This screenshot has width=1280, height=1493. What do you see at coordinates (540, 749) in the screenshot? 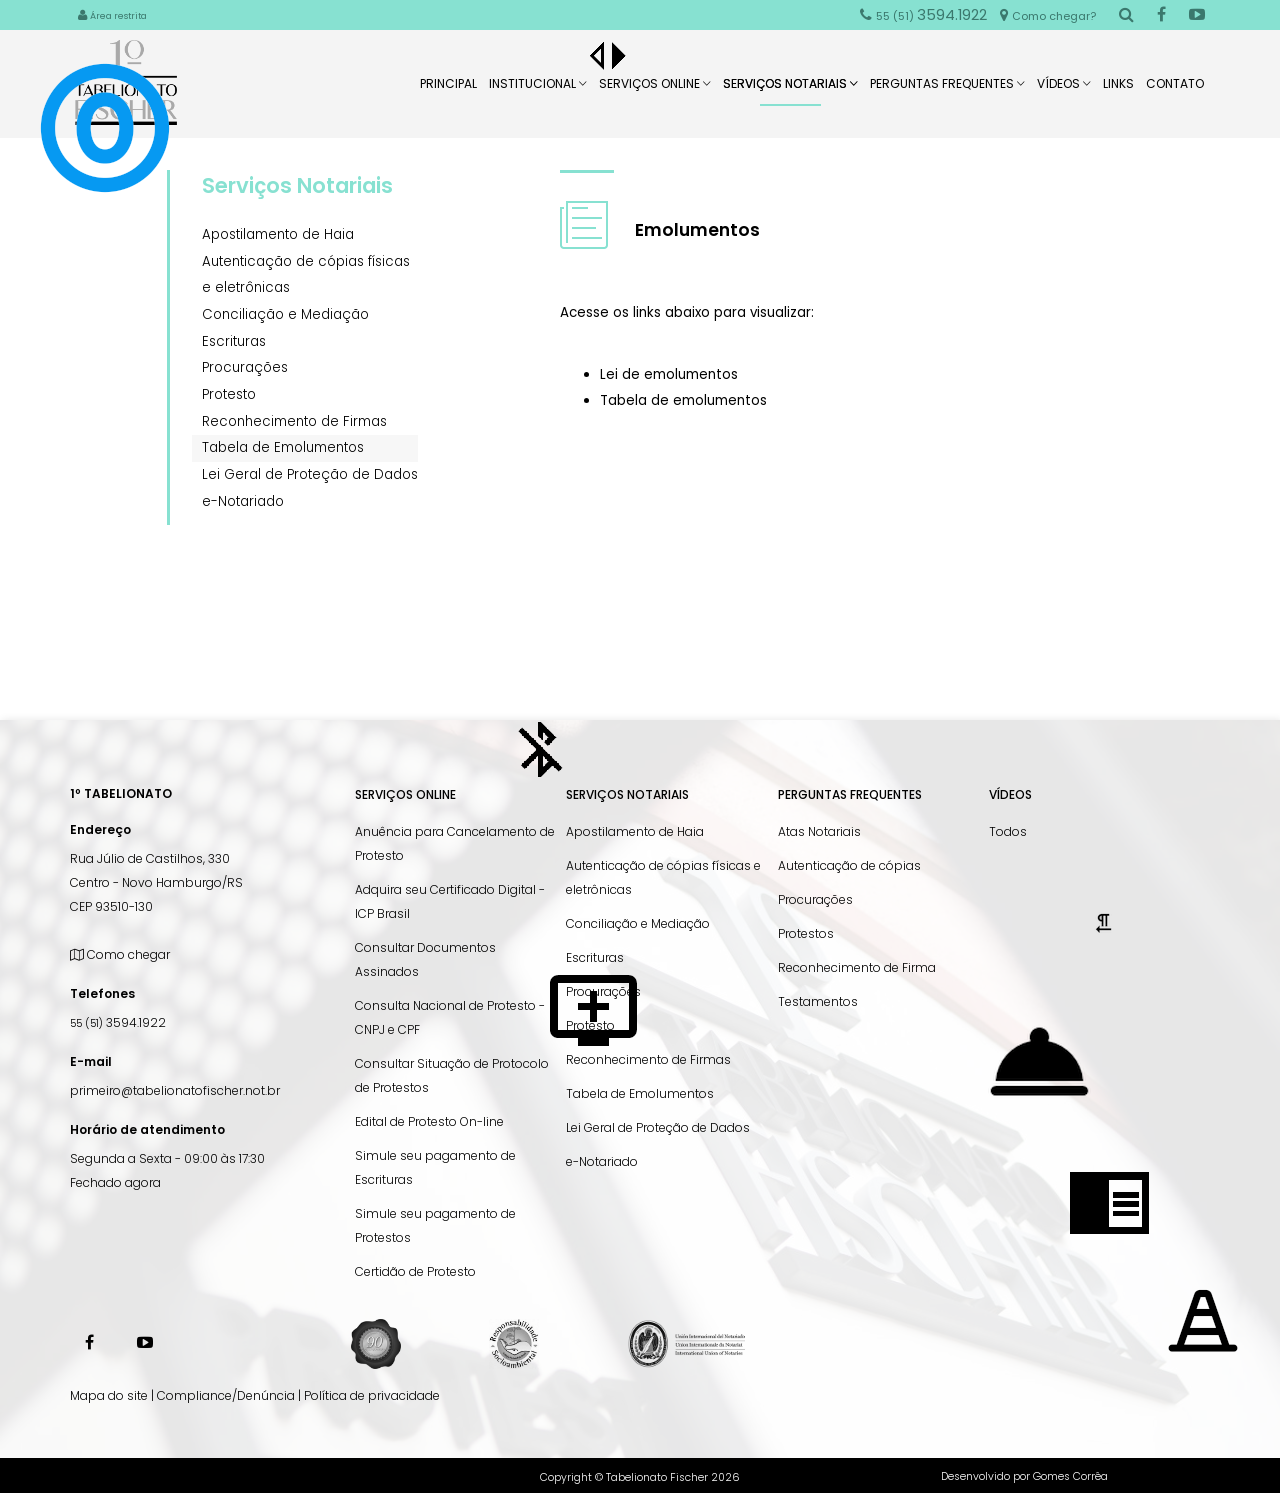
I see `bluetooth is currently disabled` at bounding box center [540, 749].